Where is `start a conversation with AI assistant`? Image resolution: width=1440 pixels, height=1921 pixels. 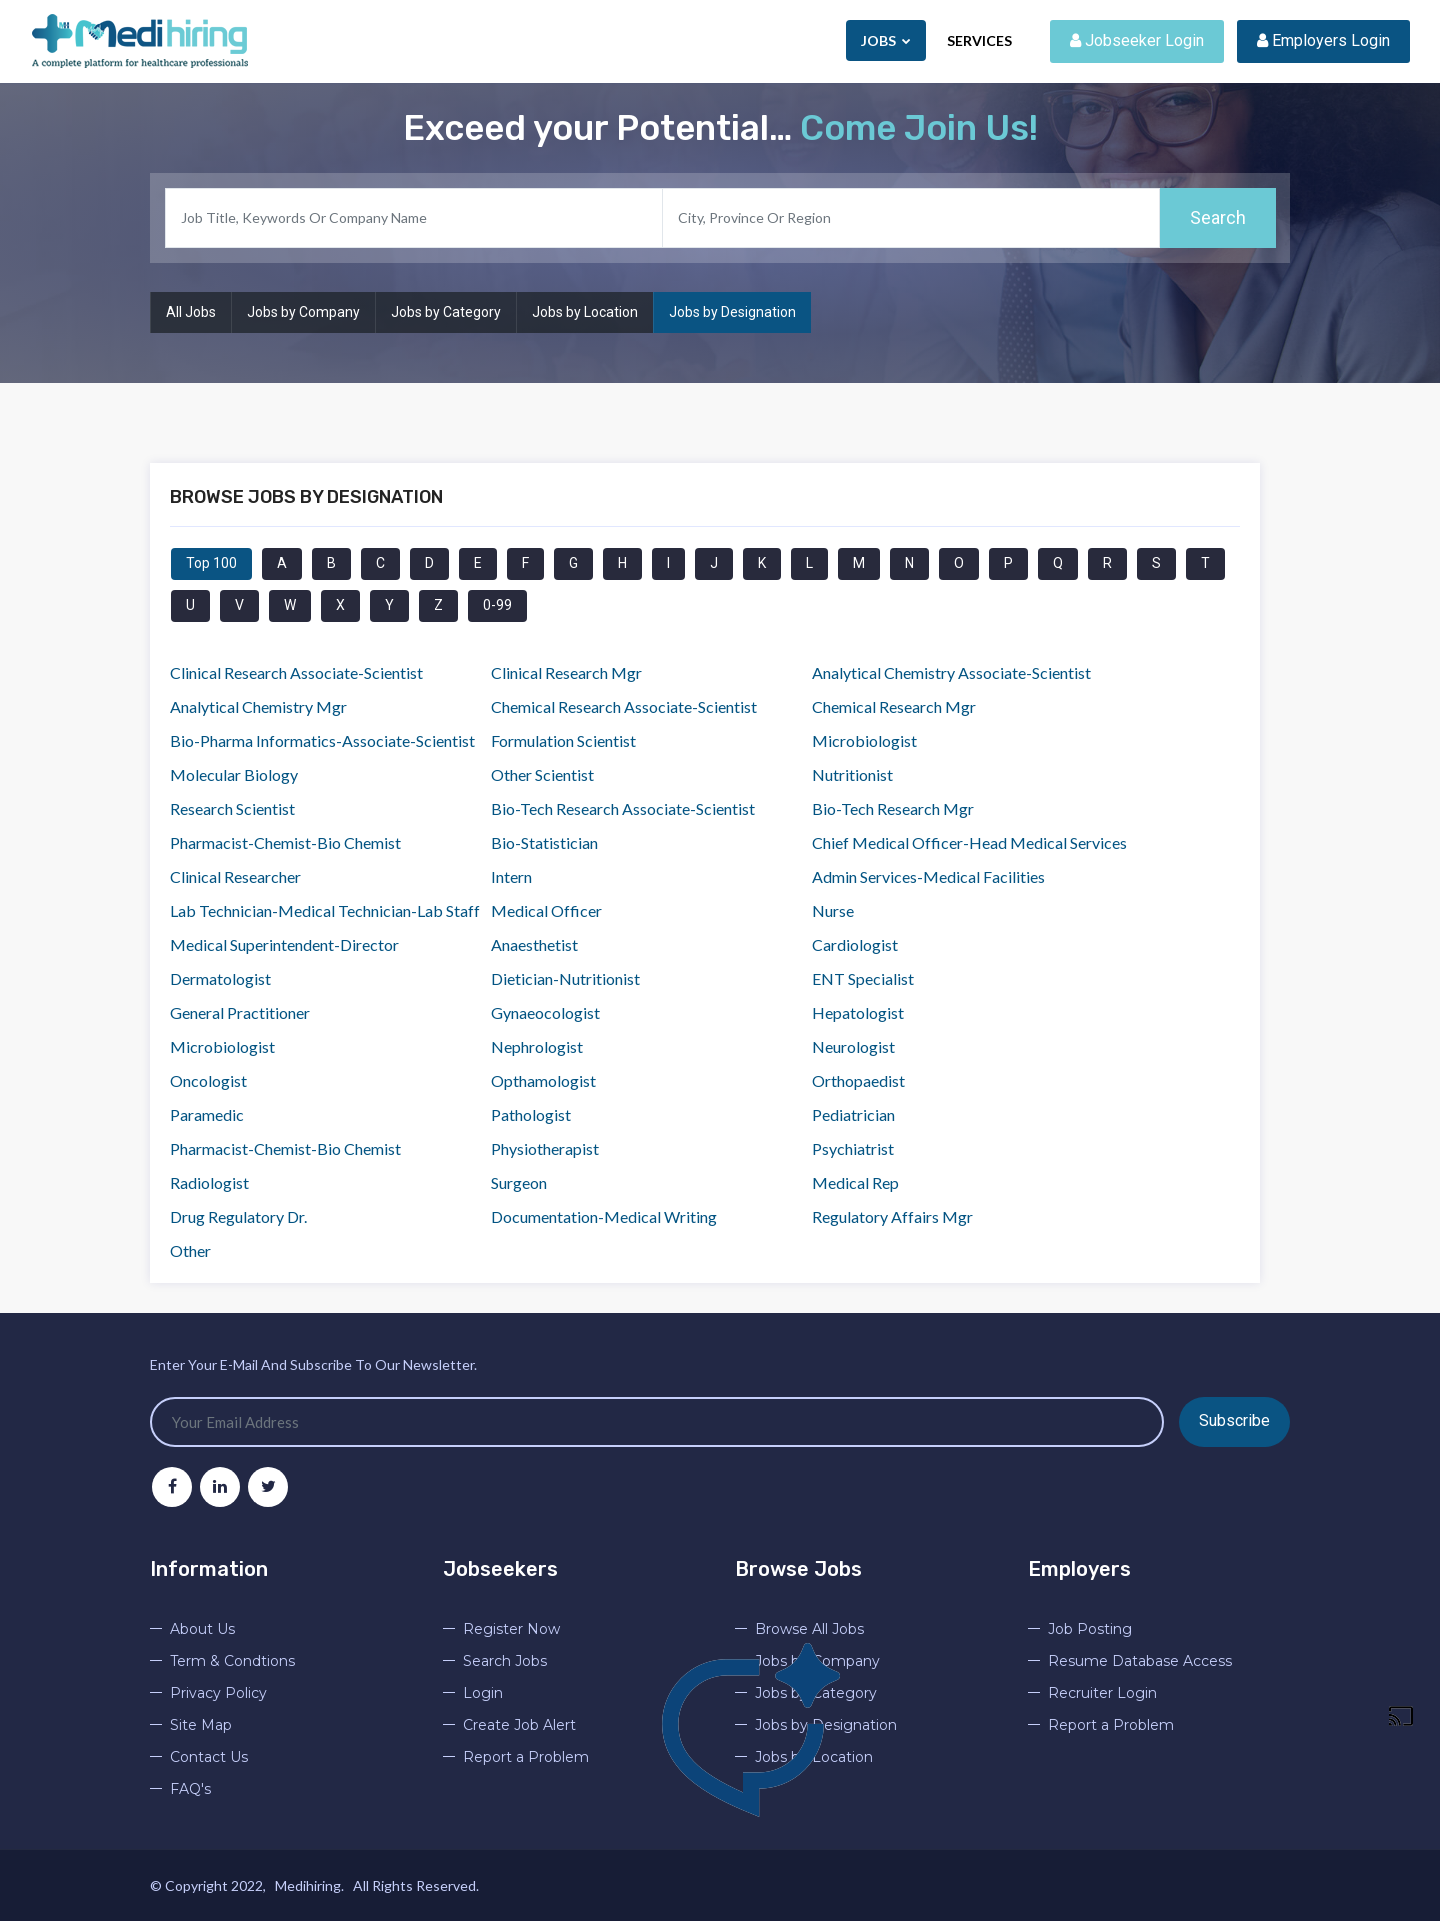 start a conversation with AI assistant is located at coordinates (743, 1732).